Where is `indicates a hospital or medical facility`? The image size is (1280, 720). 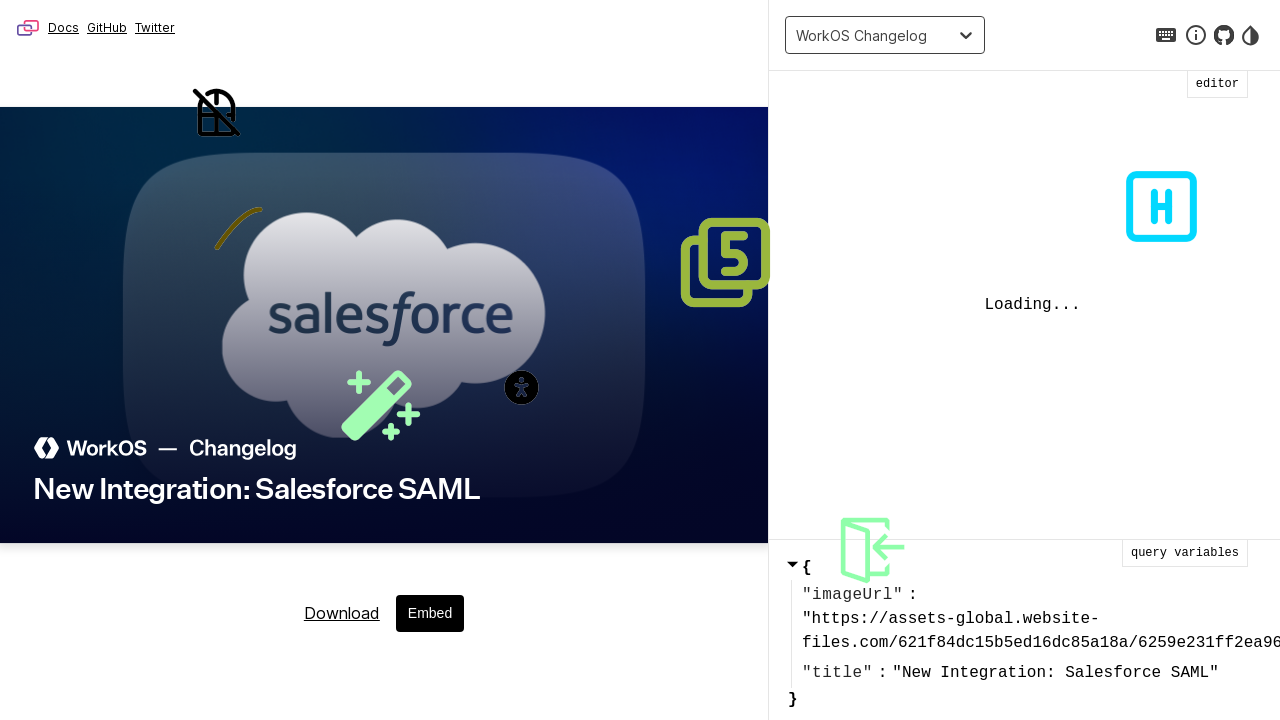
indicates a hospital or medical facility is located at coordinates (1161, 206).